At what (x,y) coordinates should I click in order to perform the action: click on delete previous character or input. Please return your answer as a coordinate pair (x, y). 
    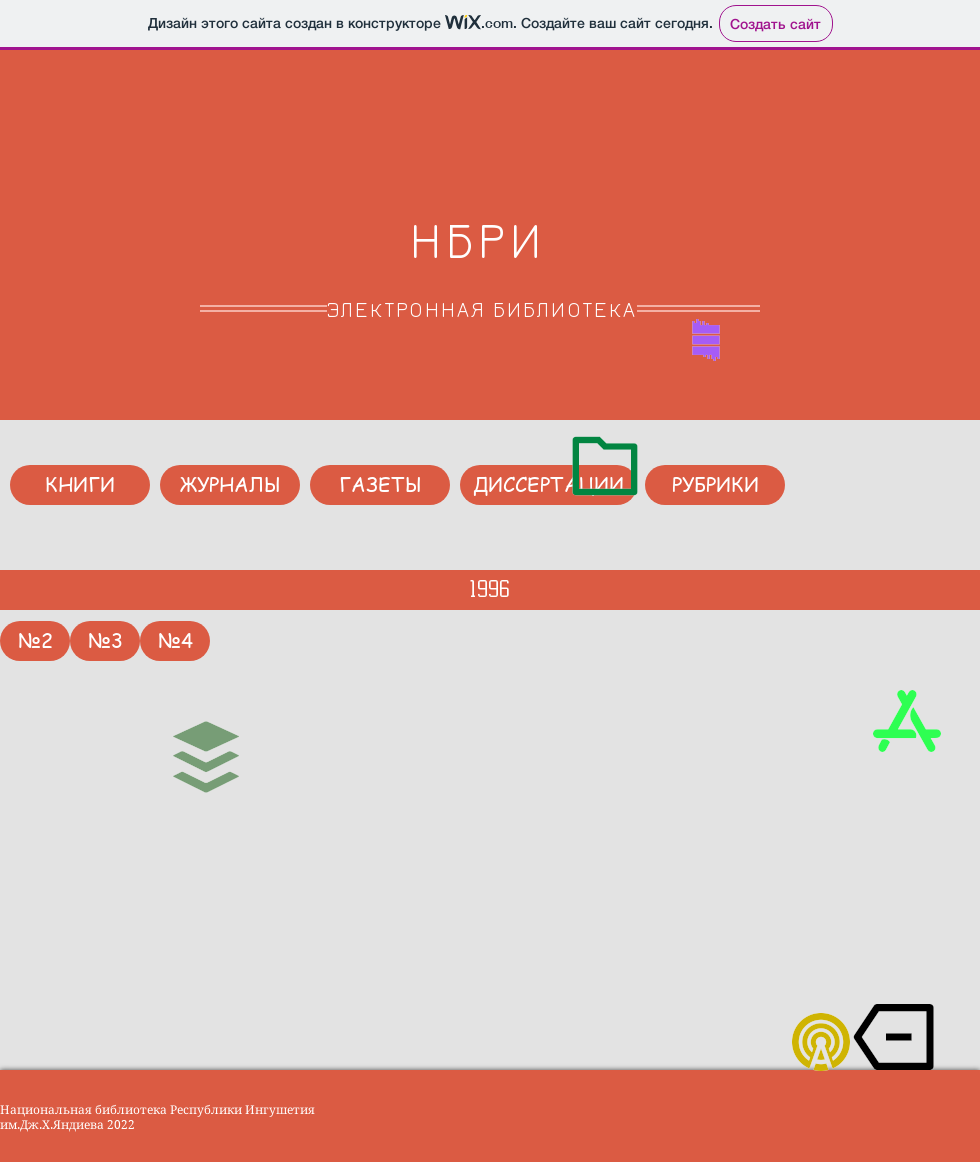
    Looking at the image, I should click on (897, 1037).